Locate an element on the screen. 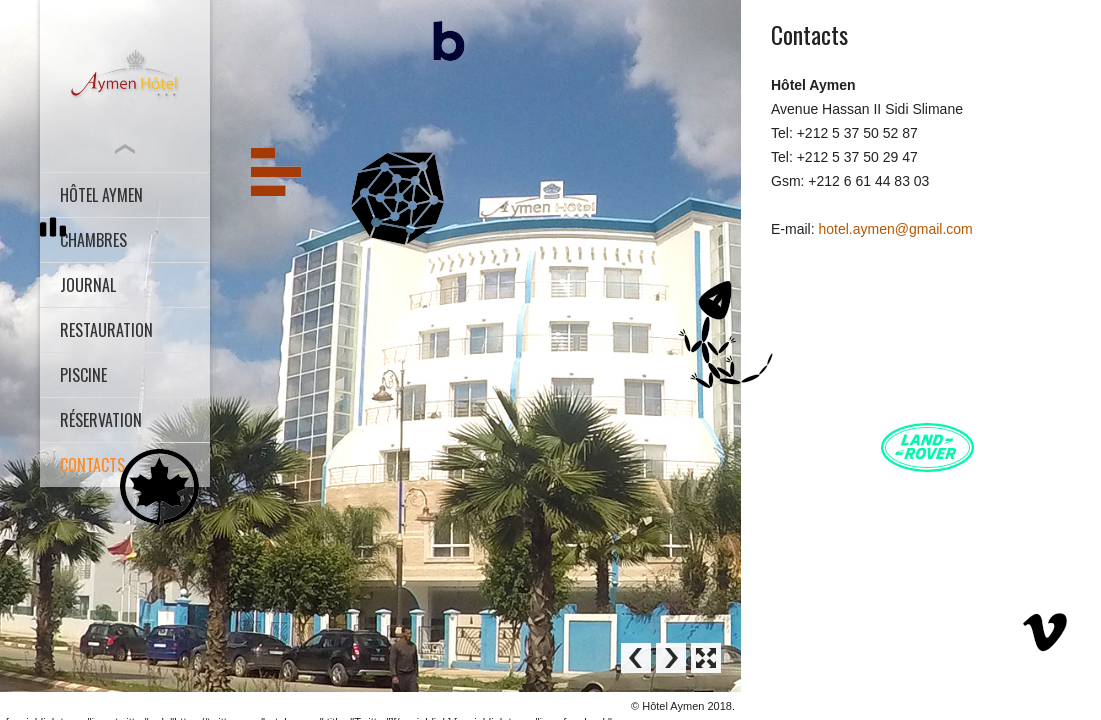 The width and height of the screenshot is (1101, 720). link to PyG (PyTorch Geometric) library or documentation is located at coordinates (397, 198).